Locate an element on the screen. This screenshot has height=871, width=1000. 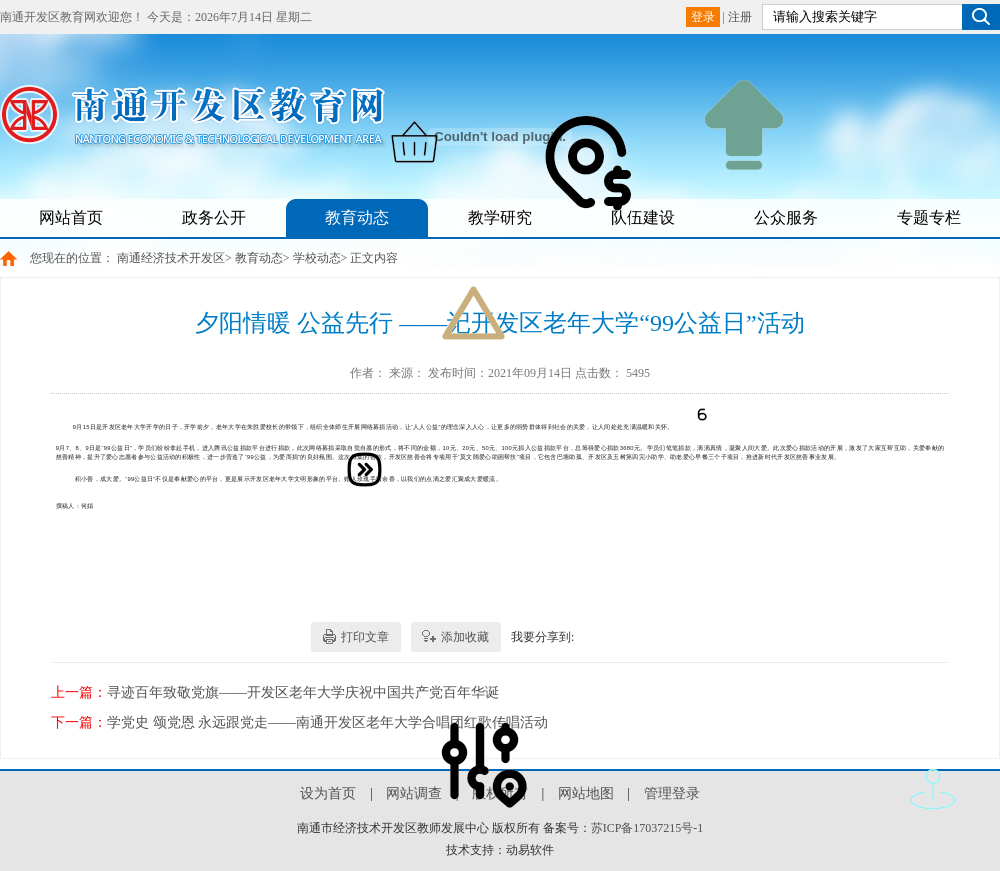
upload a file or document is located at coordinates (744, 124).